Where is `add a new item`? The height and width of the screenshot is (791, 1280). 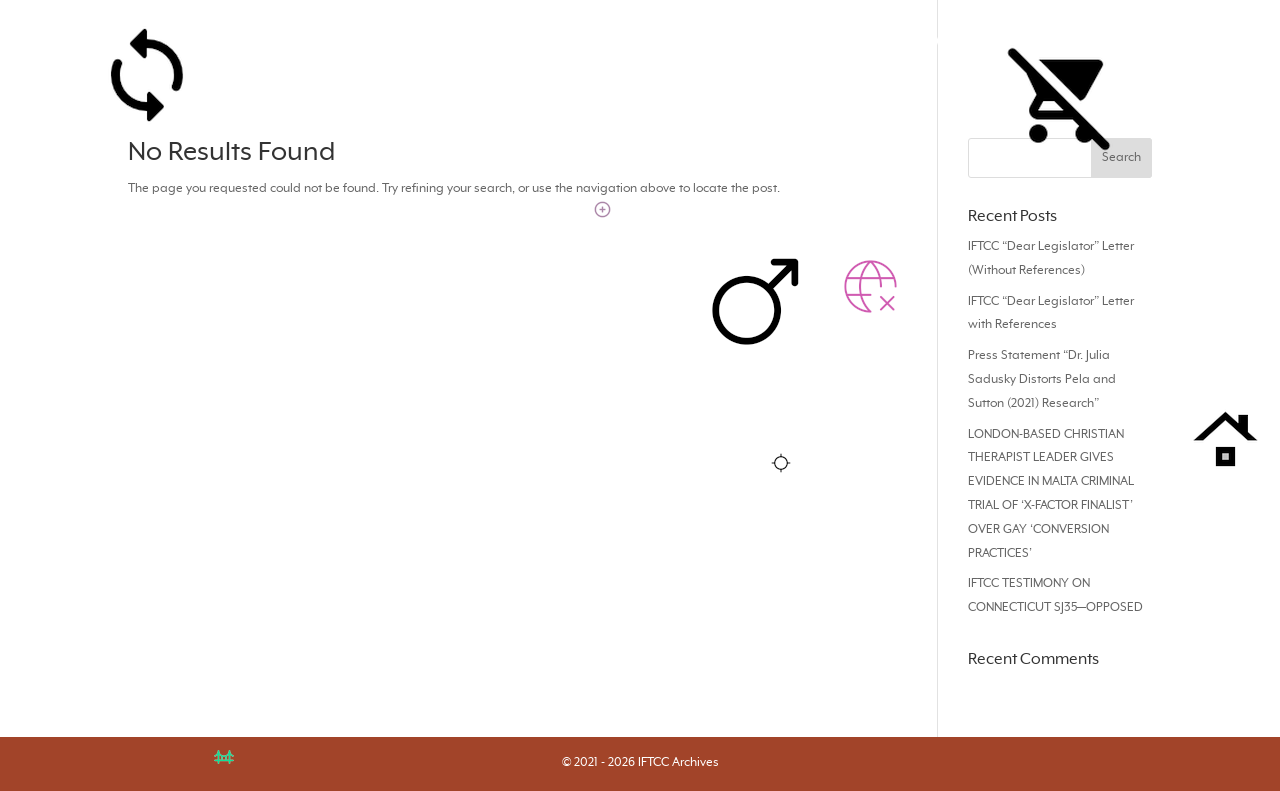 add a new item is located at coordinates (602, 209).